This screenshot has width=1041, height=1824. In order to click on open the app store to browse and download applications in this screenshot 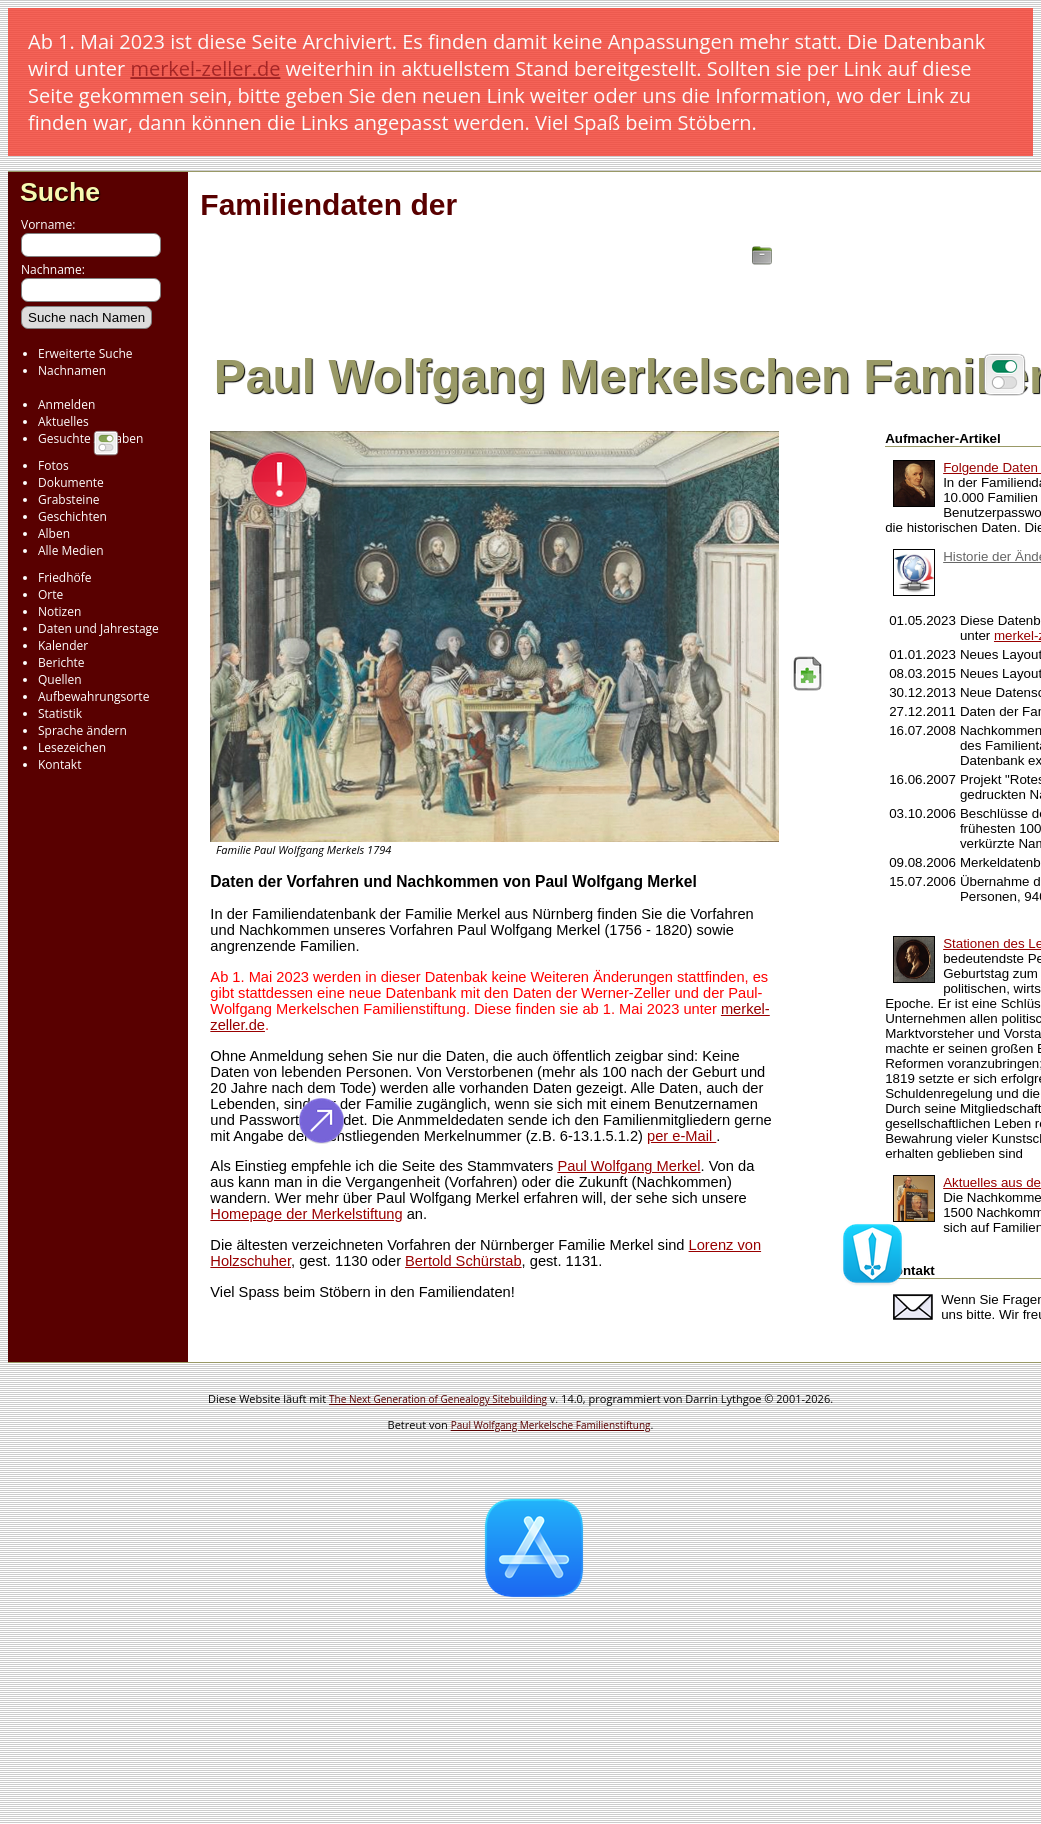, I will do `click(534, 1548)`.